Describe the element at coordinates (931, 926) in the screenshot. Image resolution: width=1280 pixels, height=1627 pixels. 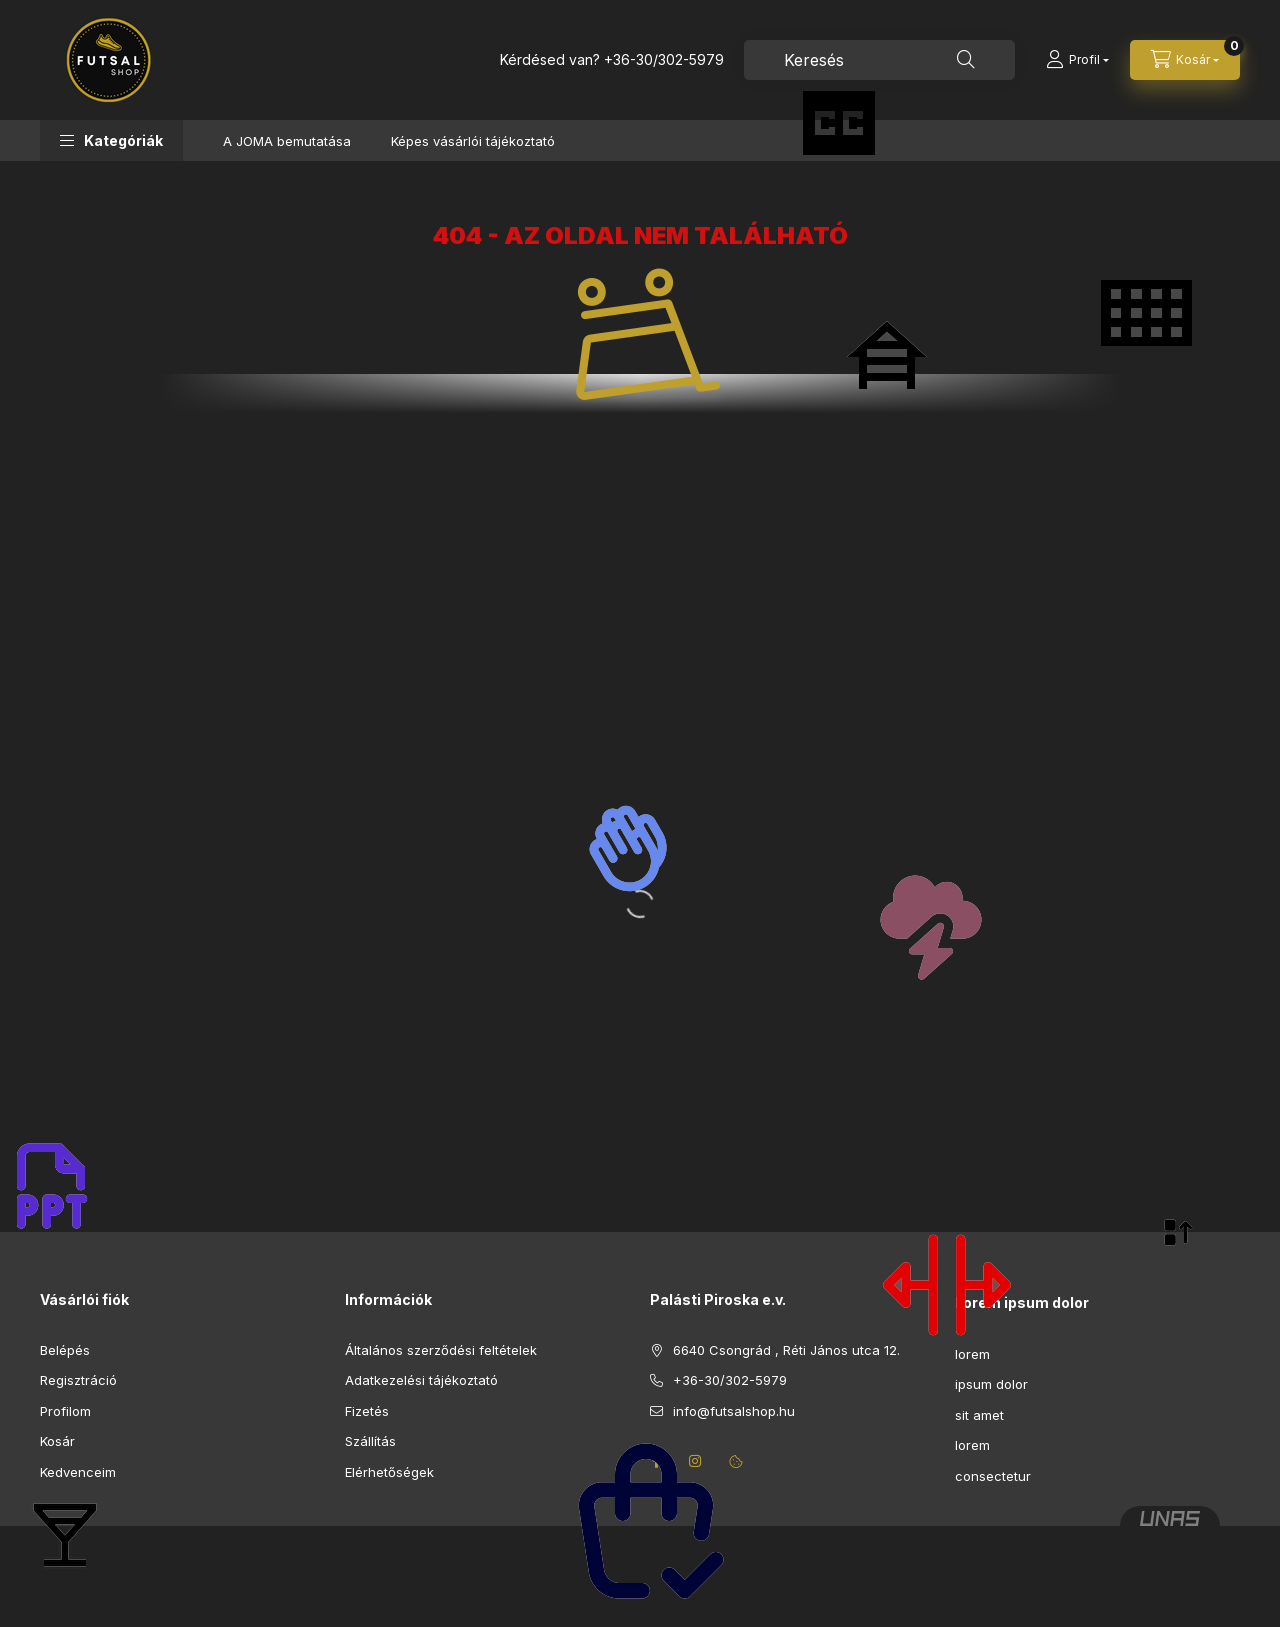
I see `indicates thunderstorm or severe weather conditions` at that location.